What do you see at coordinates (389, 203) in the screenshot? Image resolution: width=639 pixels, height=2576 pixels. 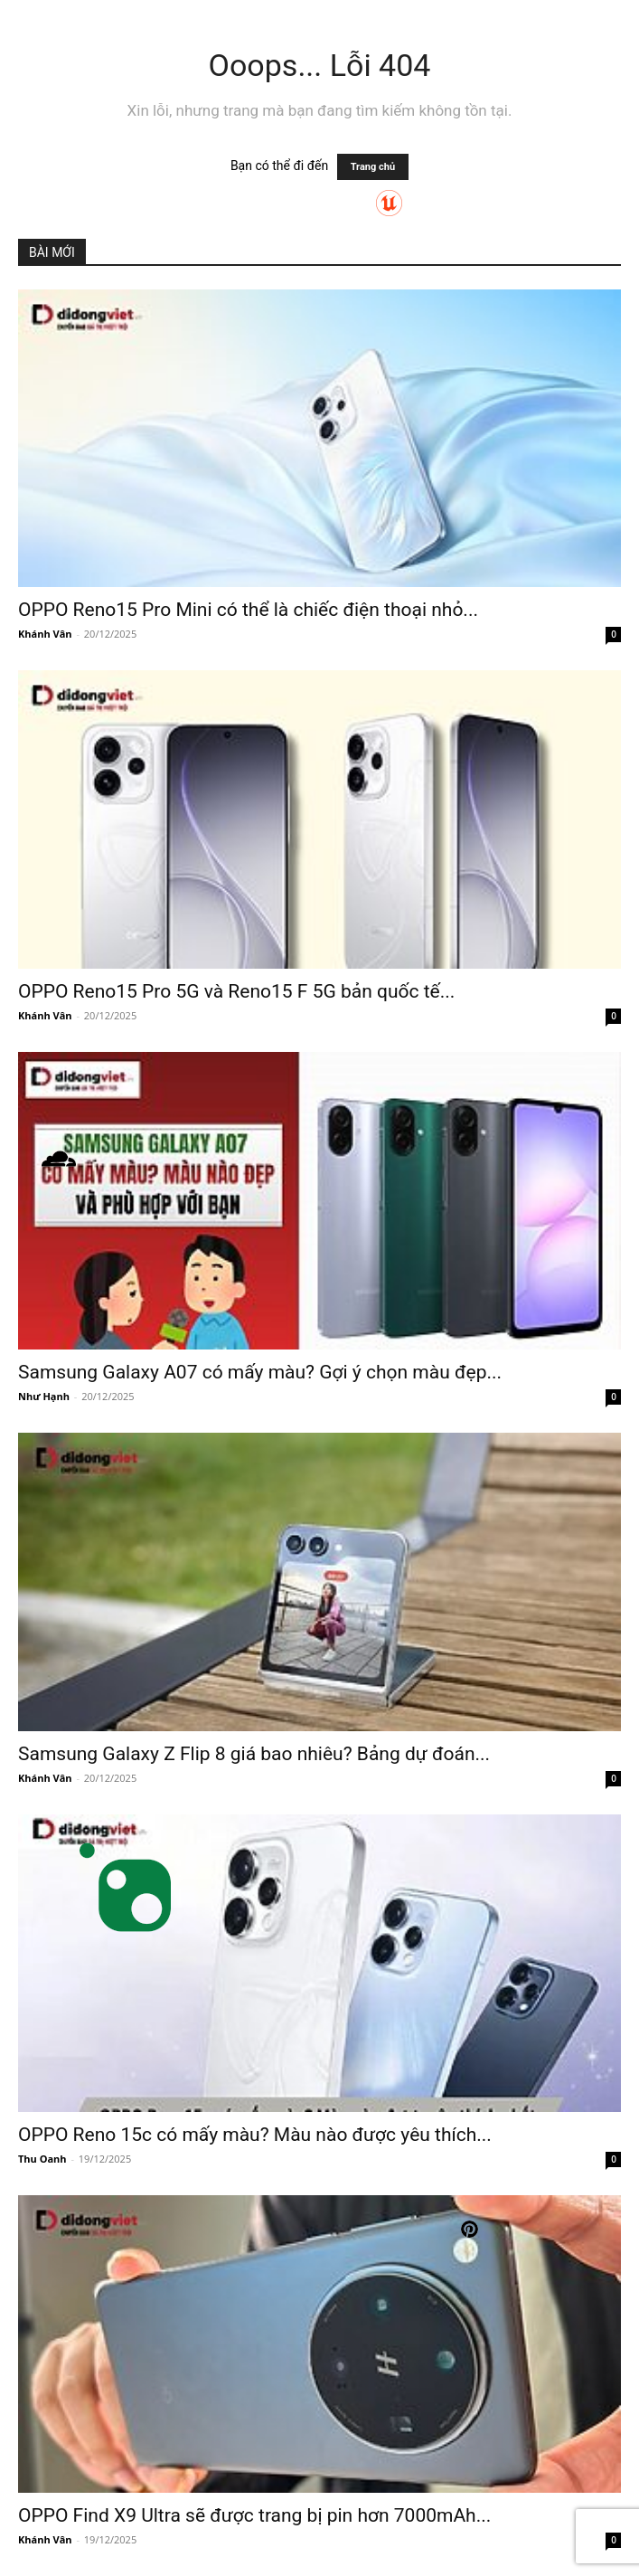 I see `unreal engine logo` at bounding box center [389, 203].